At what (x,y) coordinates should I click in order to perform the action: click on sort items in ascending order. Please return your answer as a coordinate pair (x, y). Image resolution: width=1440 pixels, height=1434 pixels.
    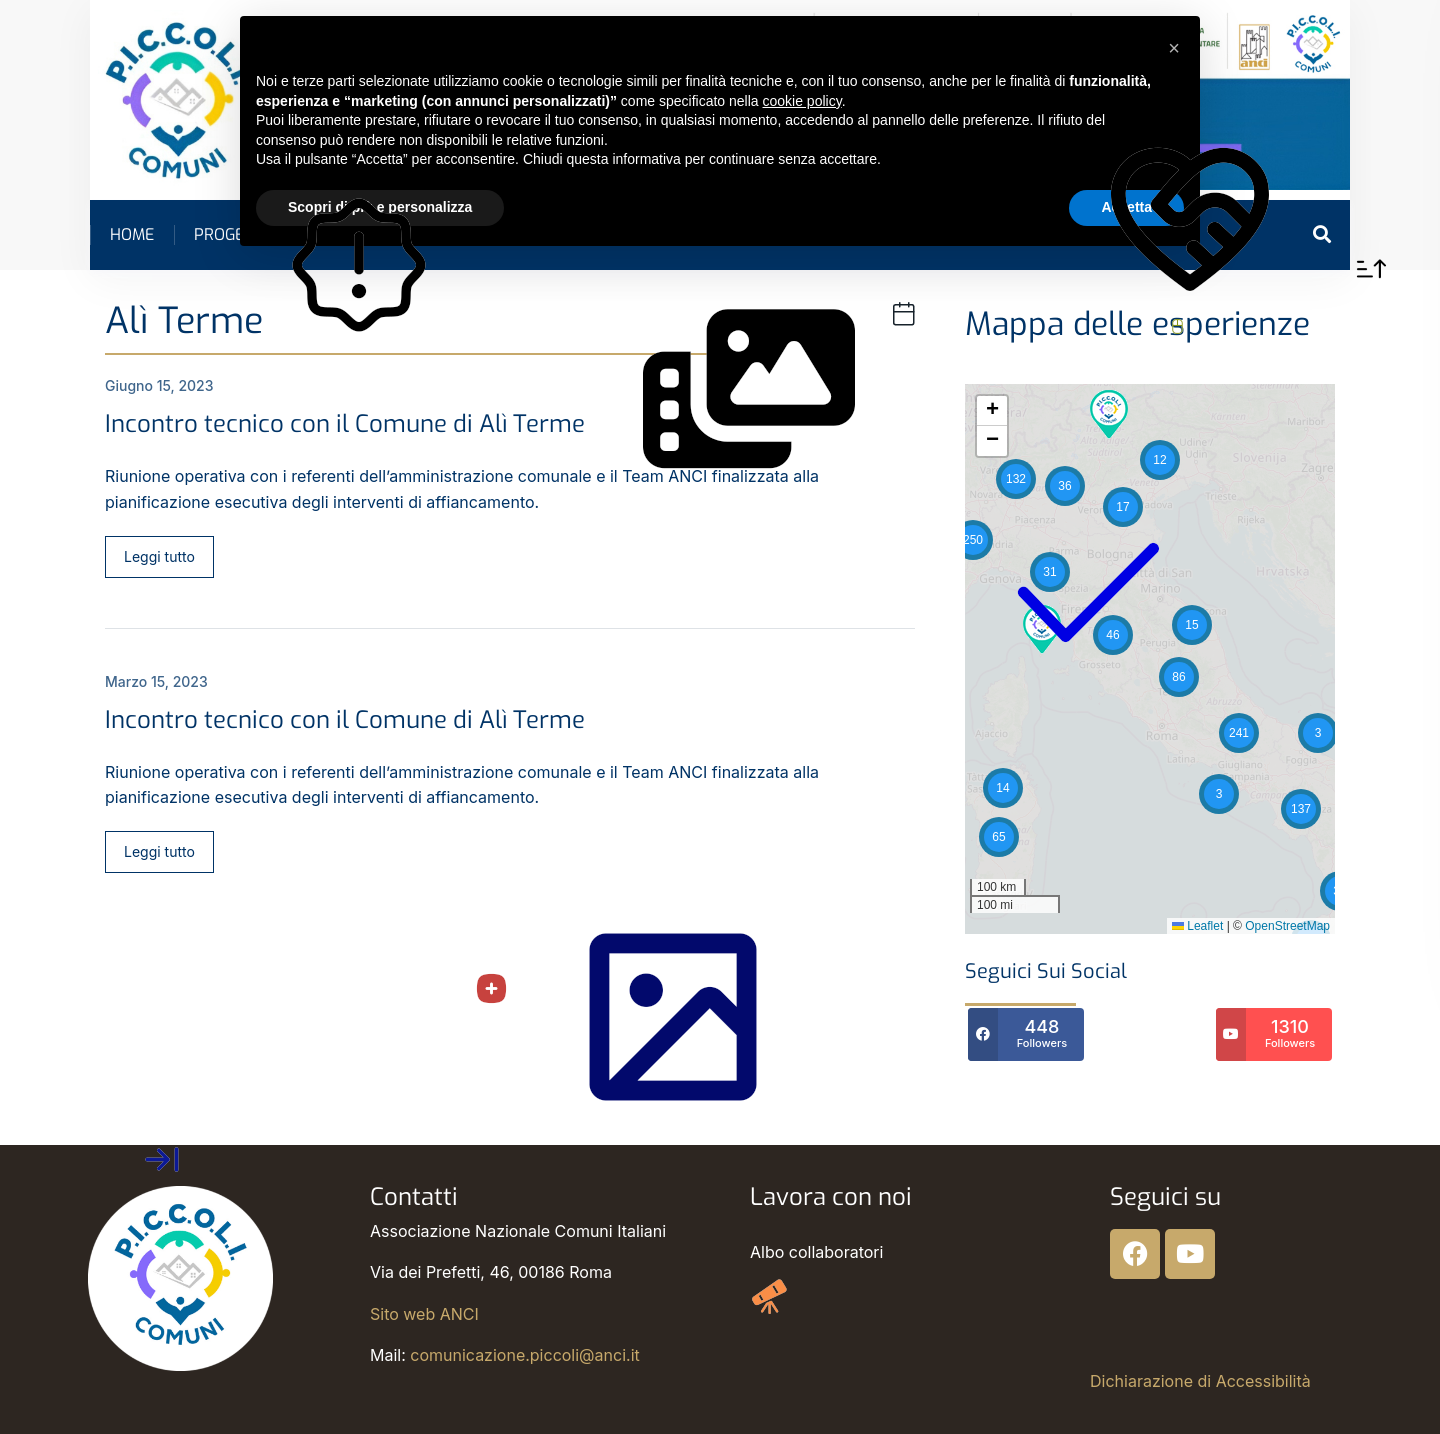
    Looking at the image, I should click on (1371, 269).